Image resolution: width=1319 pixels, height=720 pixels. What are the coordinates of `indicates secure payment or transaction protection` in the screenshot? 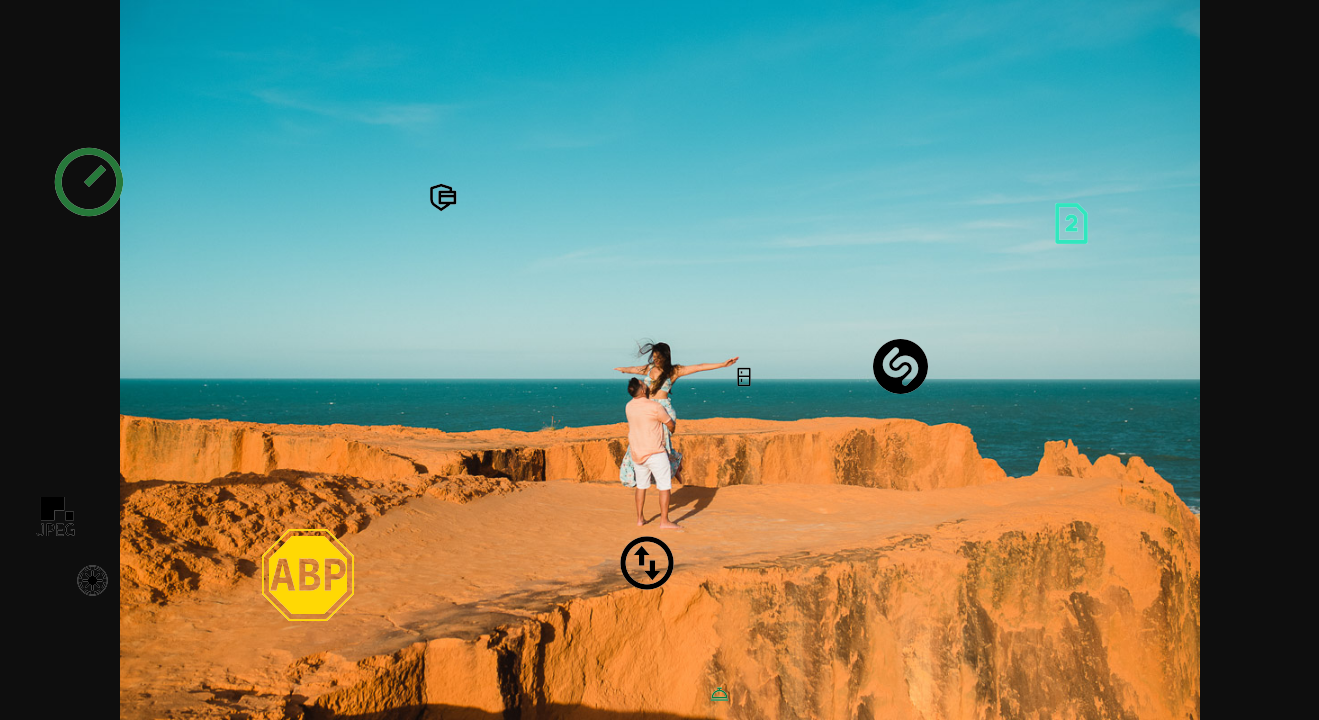 It's located at (442, 197).